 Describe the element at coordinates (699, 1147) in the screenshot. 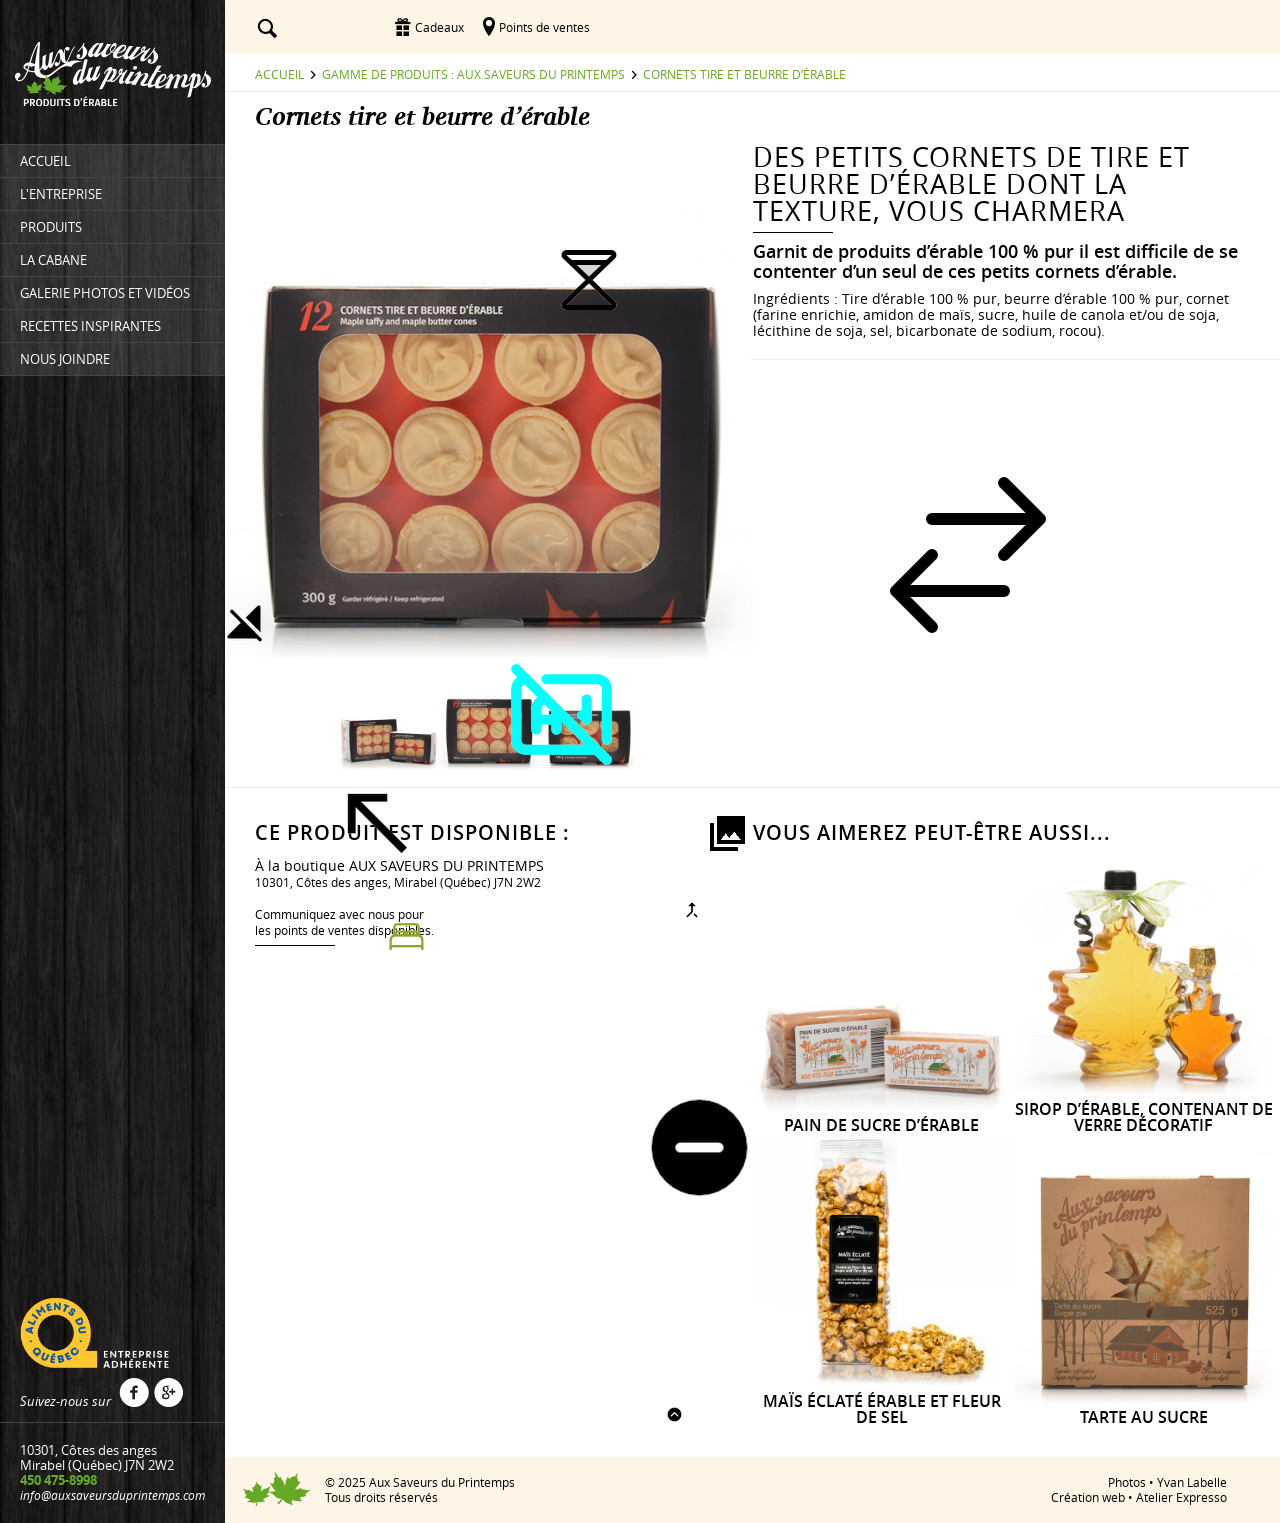

I see `remove an item from a list` at that location.